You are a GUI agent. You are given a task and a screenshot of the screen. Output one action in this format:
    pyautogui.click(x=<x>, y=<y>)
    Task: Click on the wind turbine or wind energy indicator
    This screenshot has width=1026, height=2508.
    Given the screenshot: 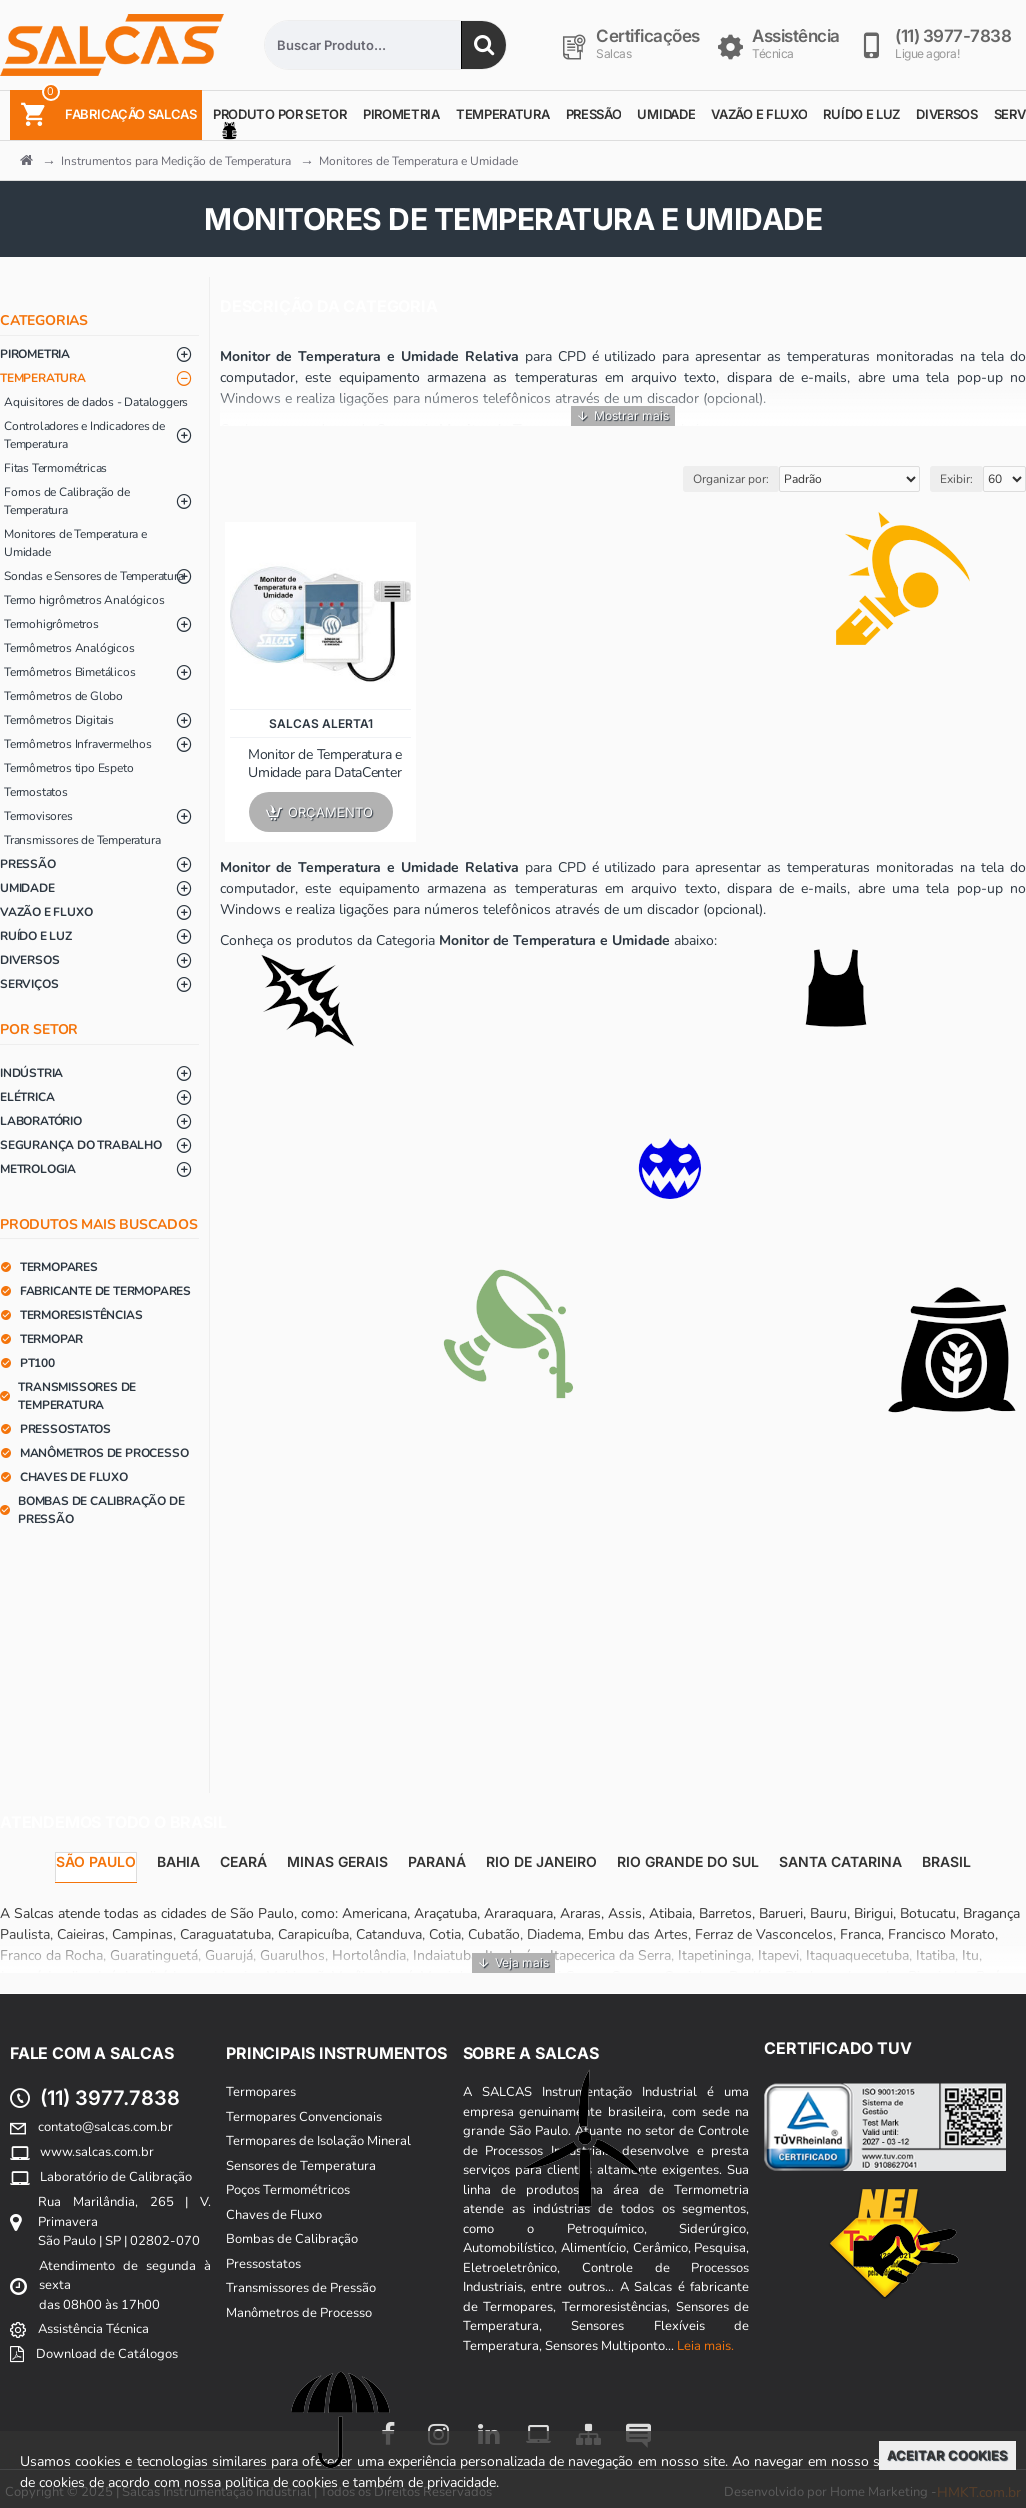 What is the action you would take?
    pyautogui.click(x=585, y=2138)
    